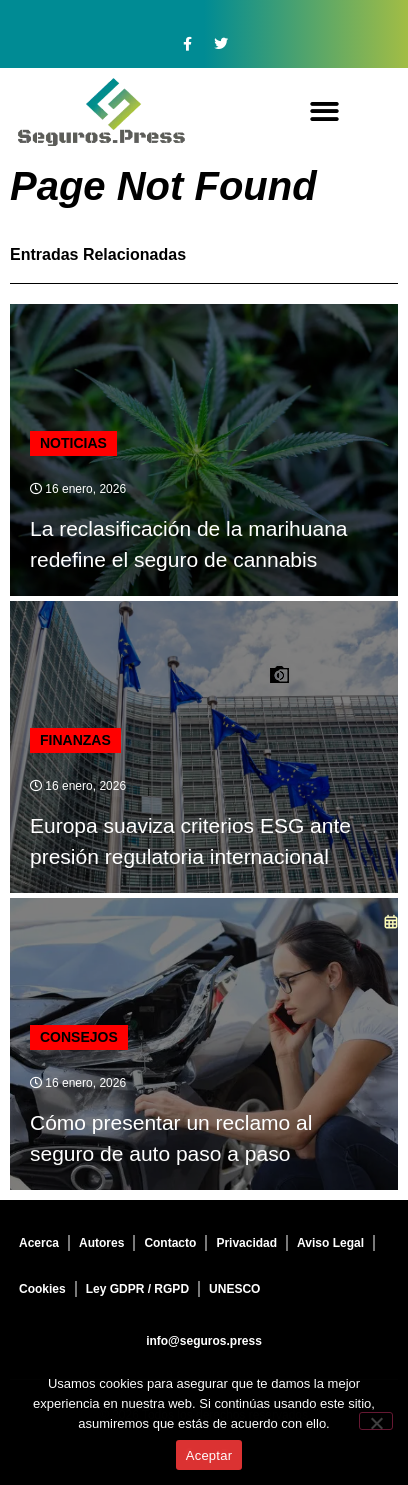 The height and width of the screenshot is (1485, 408). I want to click on view calendar with scheduled events, so click(391, 922).